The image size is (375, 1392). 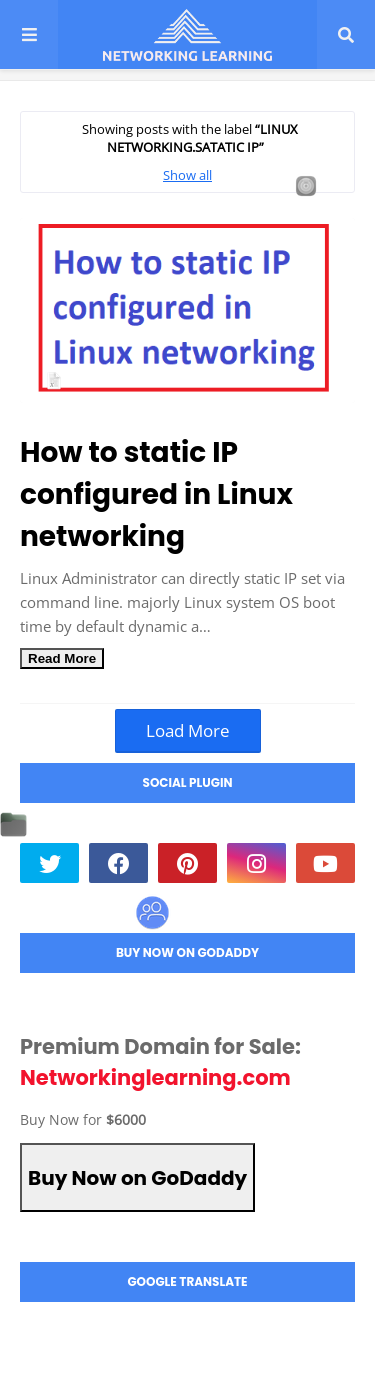 I want to click on switch between user accounts, so click(x=152, y=912).